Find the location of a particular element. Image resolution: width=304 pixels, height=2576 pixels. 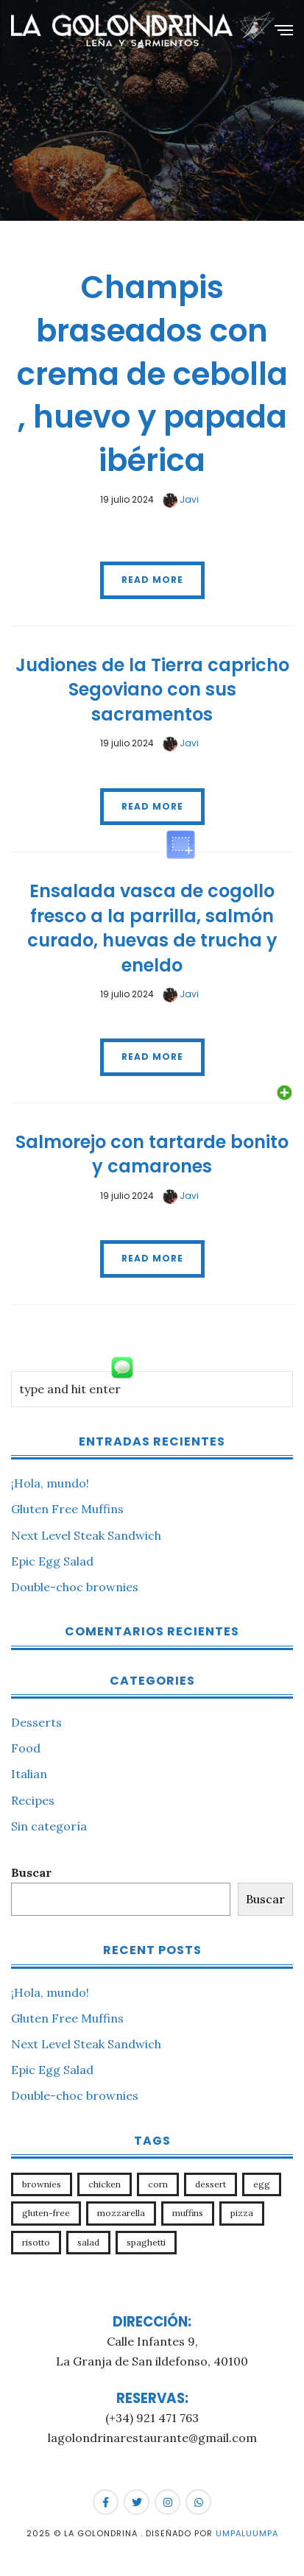

open the messages app is located at coordinates (122, 1367).